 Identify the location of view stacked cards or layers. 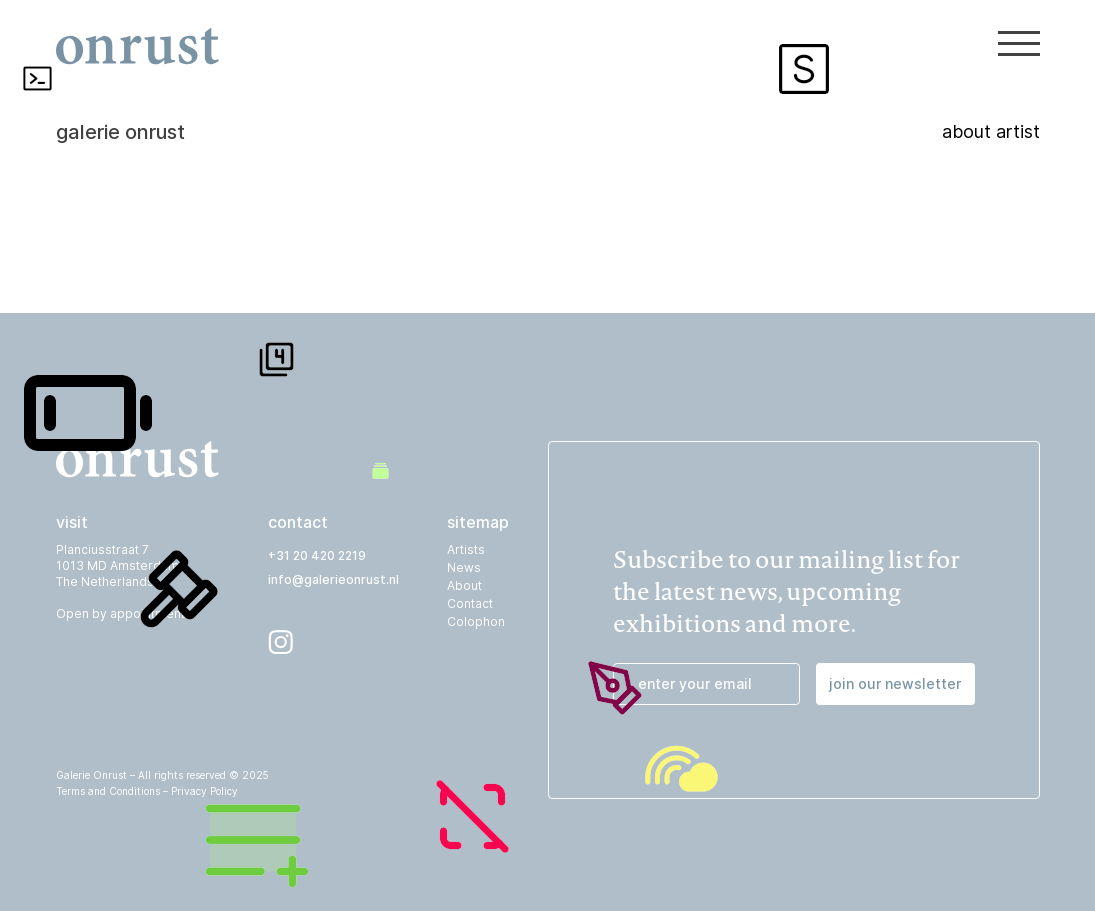
(380, 471).